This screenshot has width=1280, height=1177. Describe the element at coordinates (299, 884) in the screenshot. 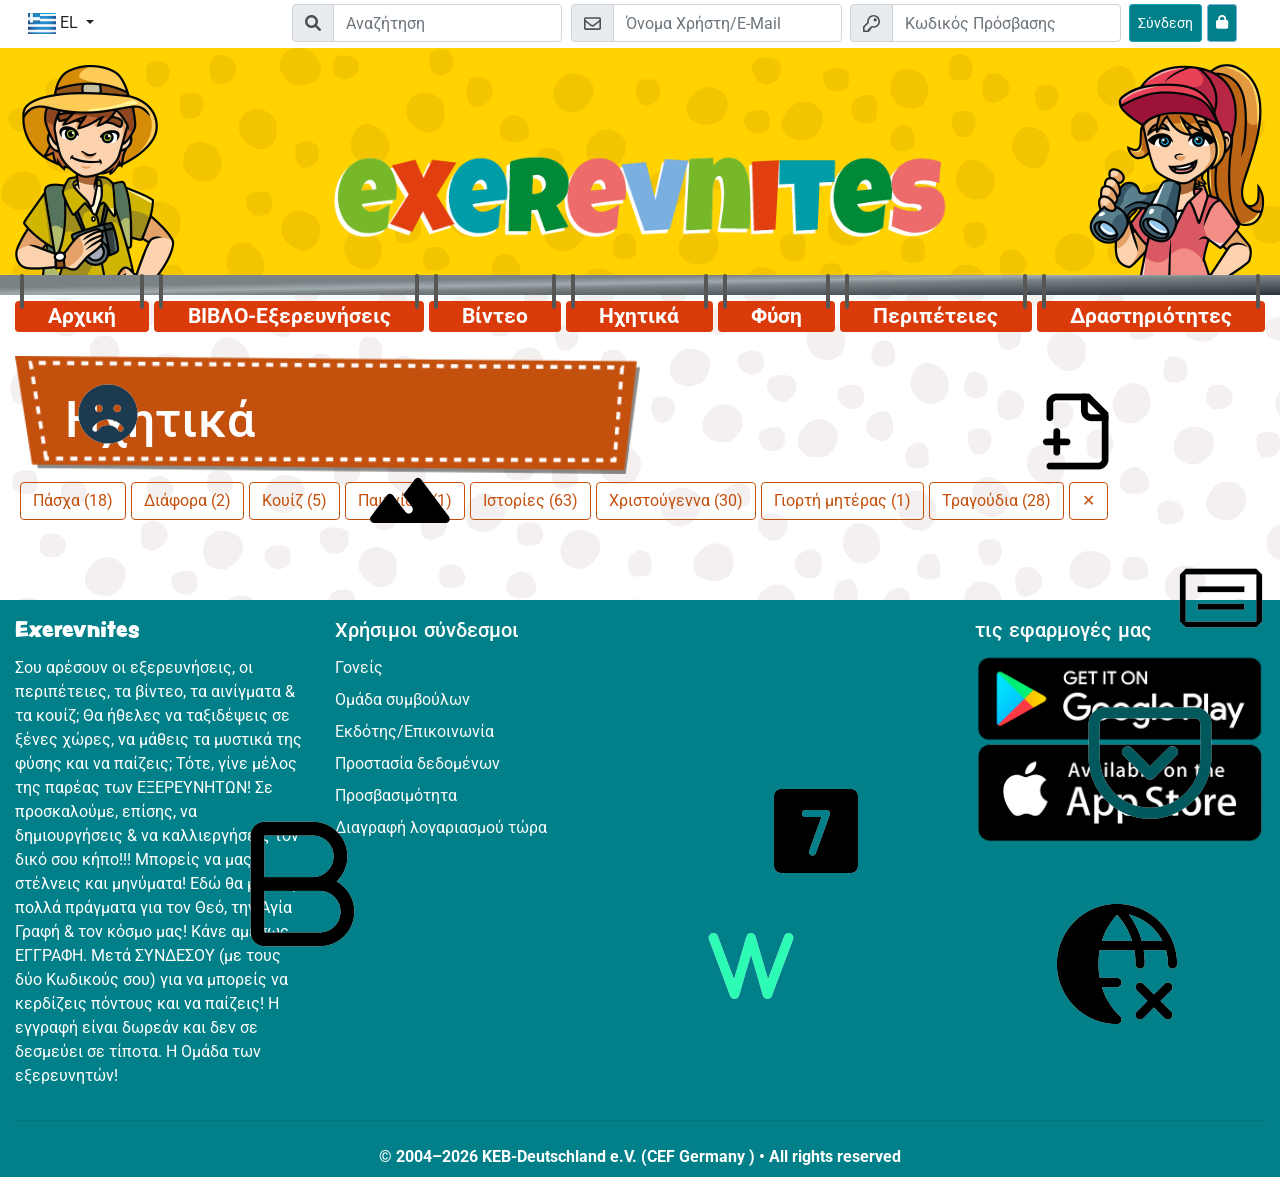

I see `apply bold formatting to selected text` at that location.